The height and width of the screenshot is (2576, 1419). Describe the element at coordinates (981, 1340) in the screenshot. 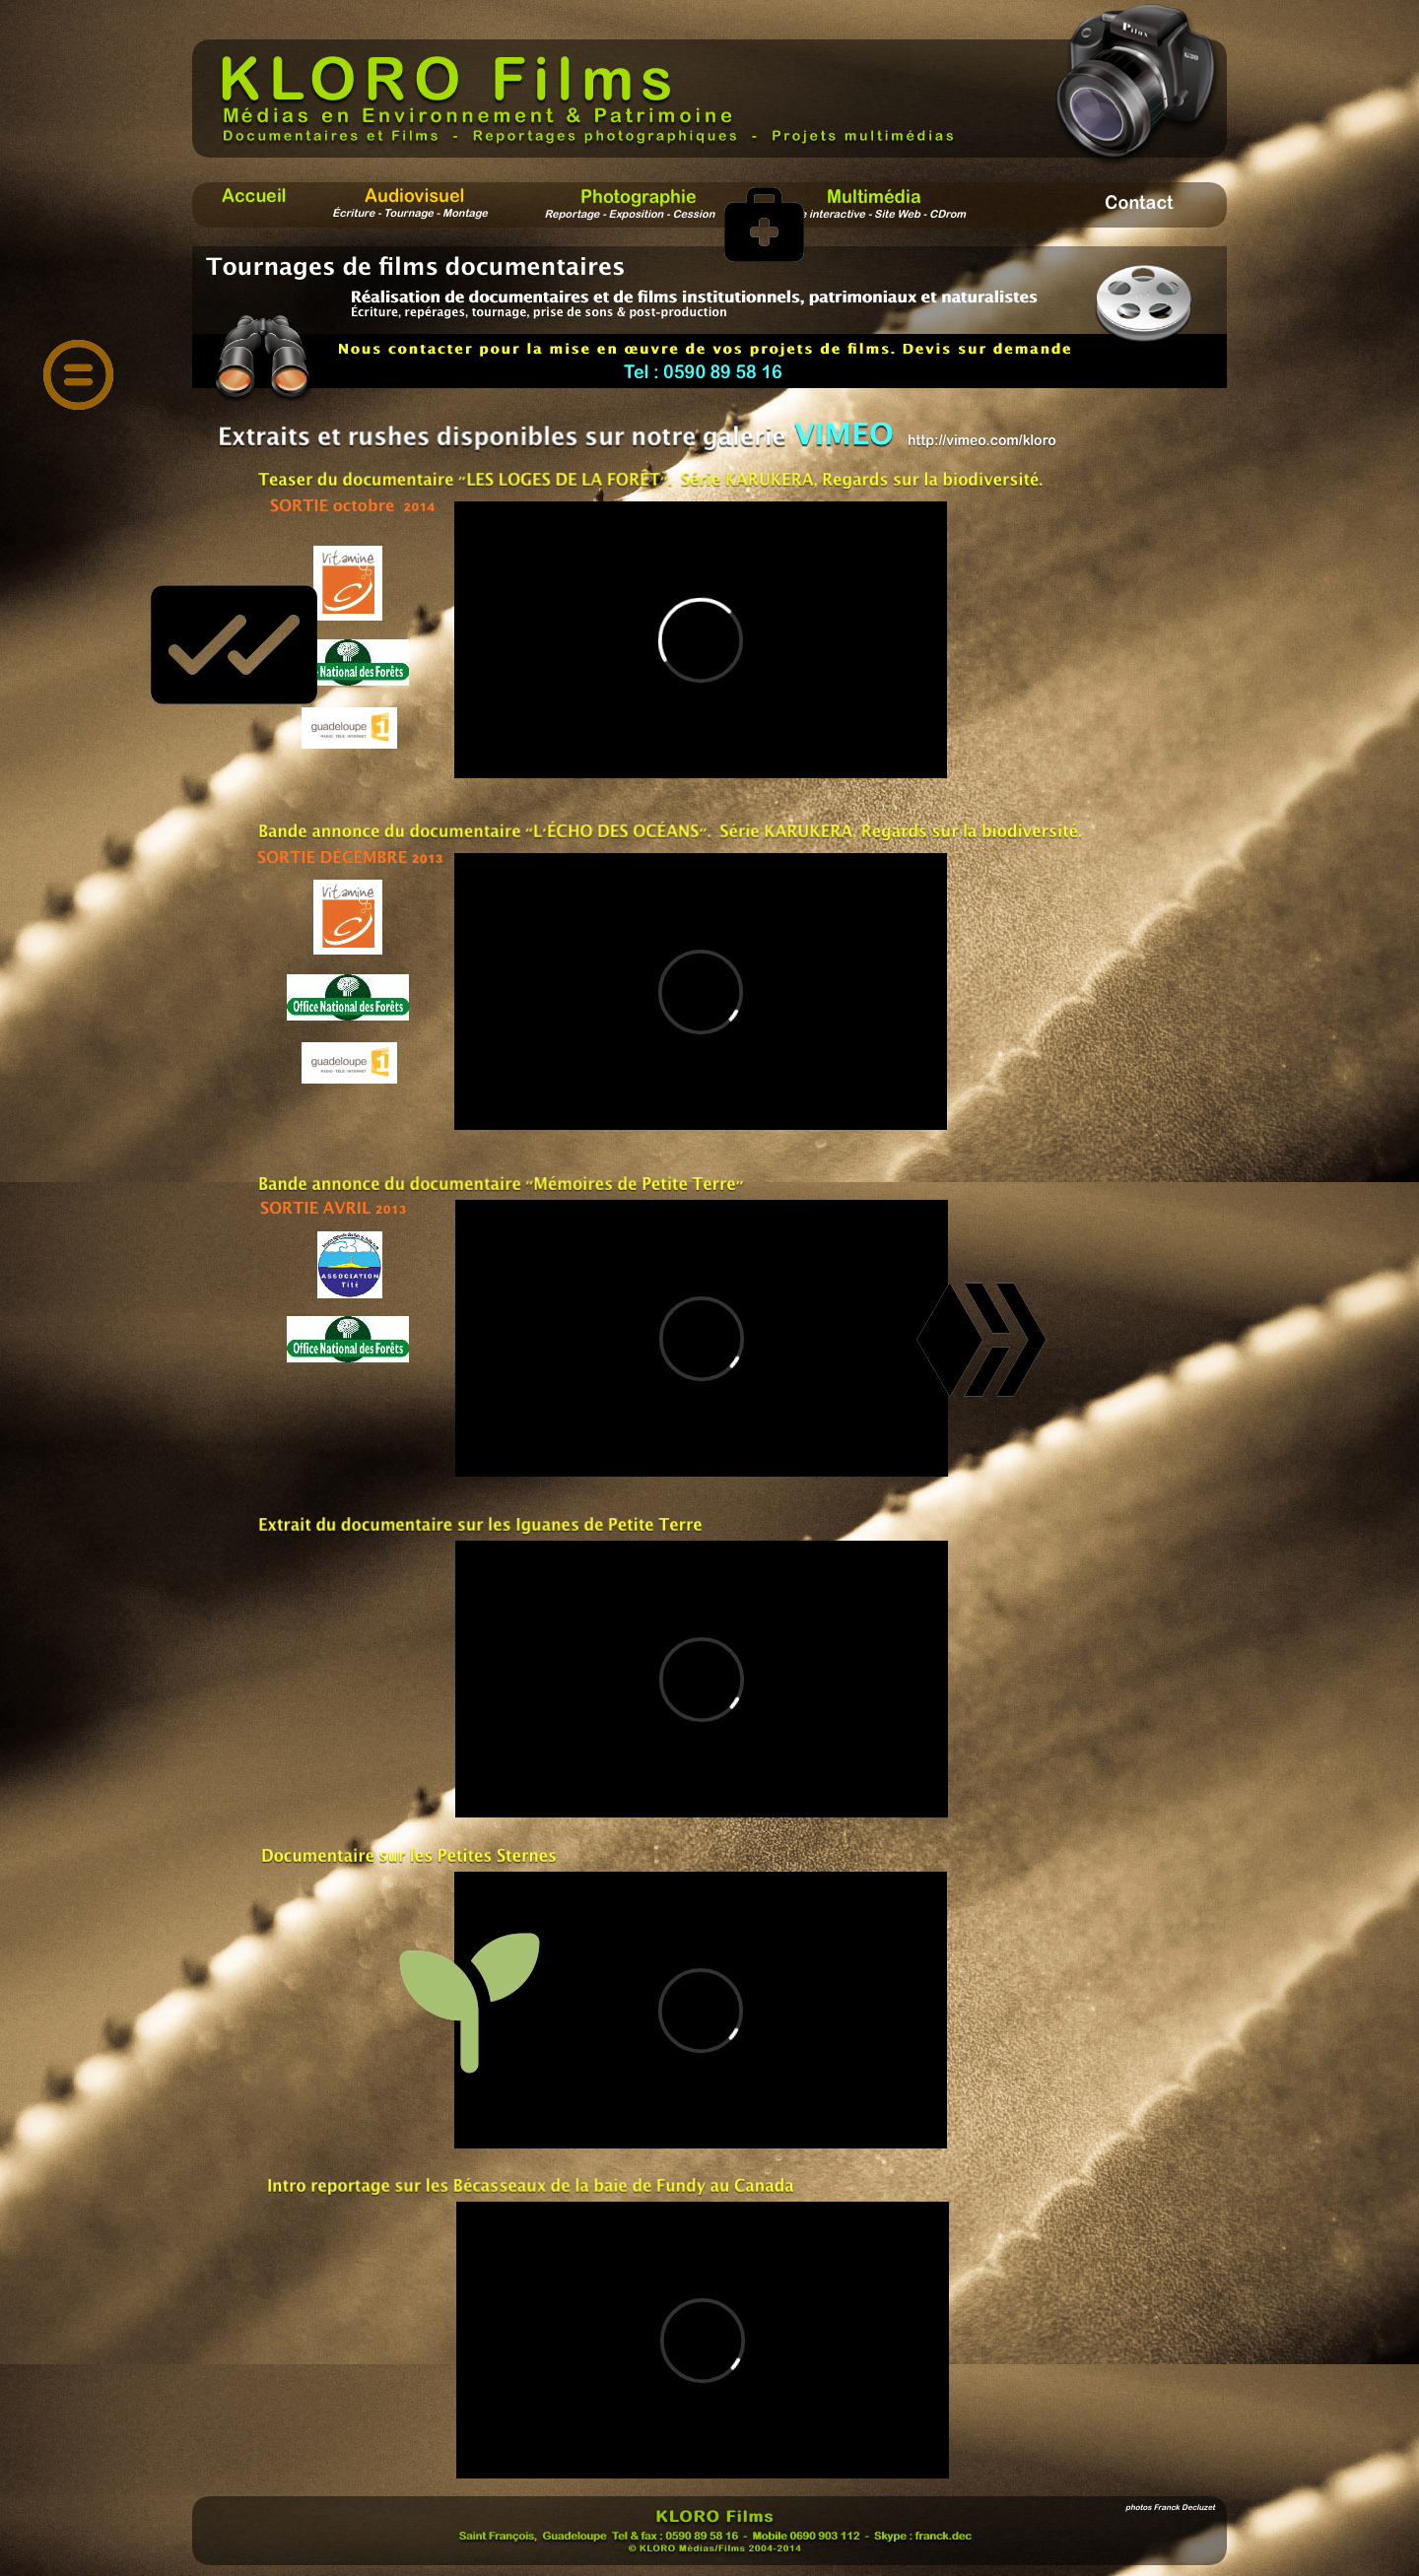

I see `hive blockchain platform logo` at that location.